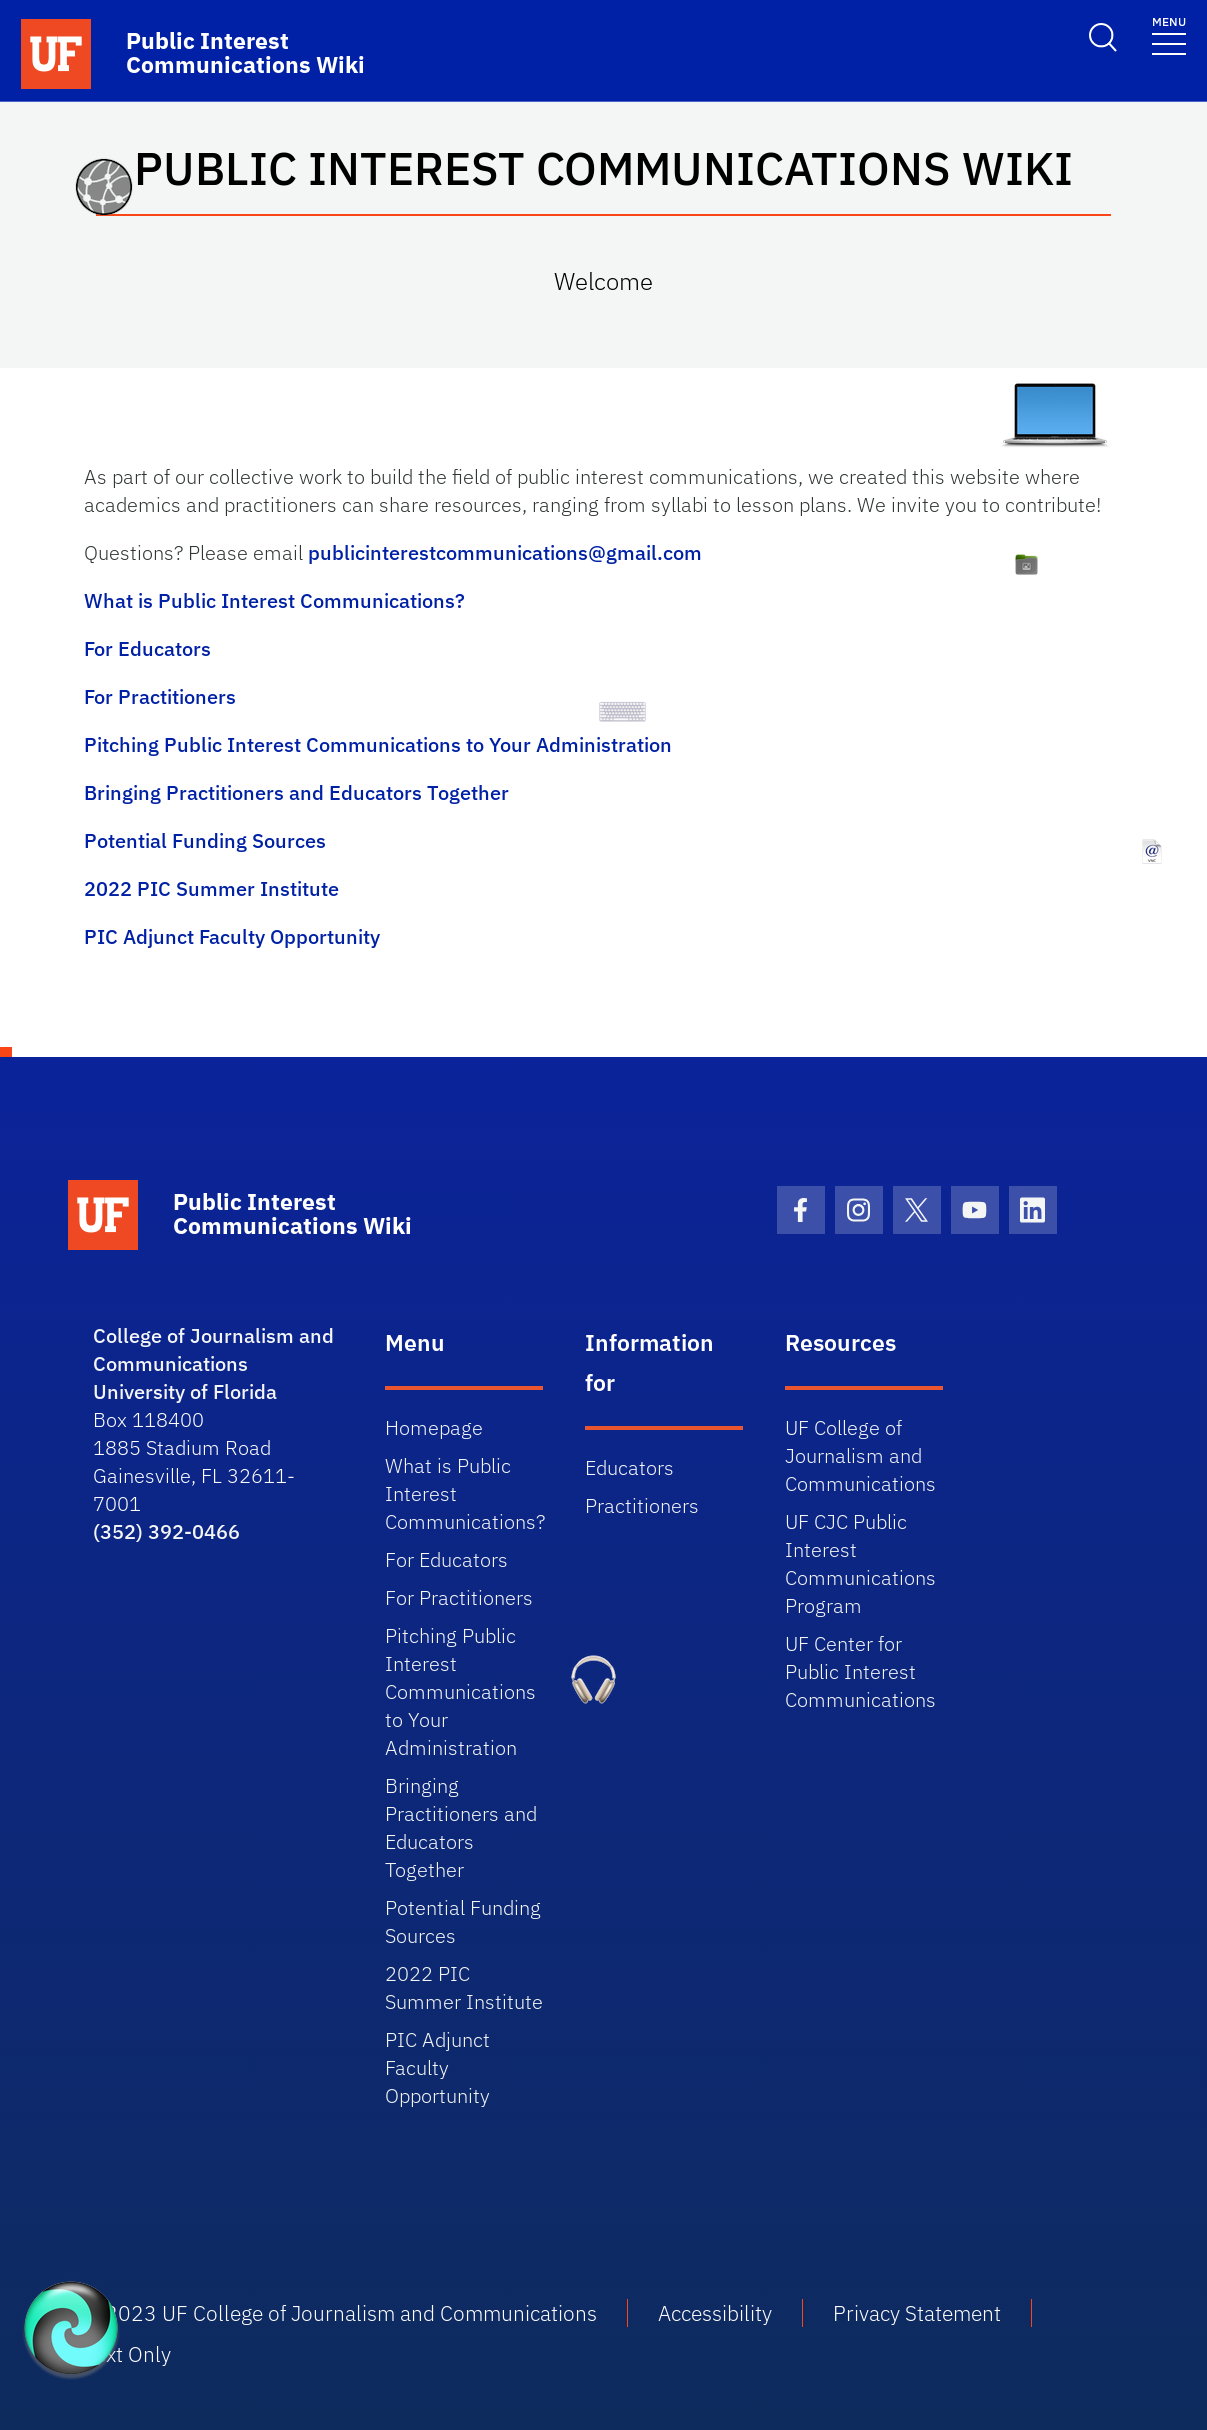  I want to click on apple airpods max headphones, so click(593, 1679).